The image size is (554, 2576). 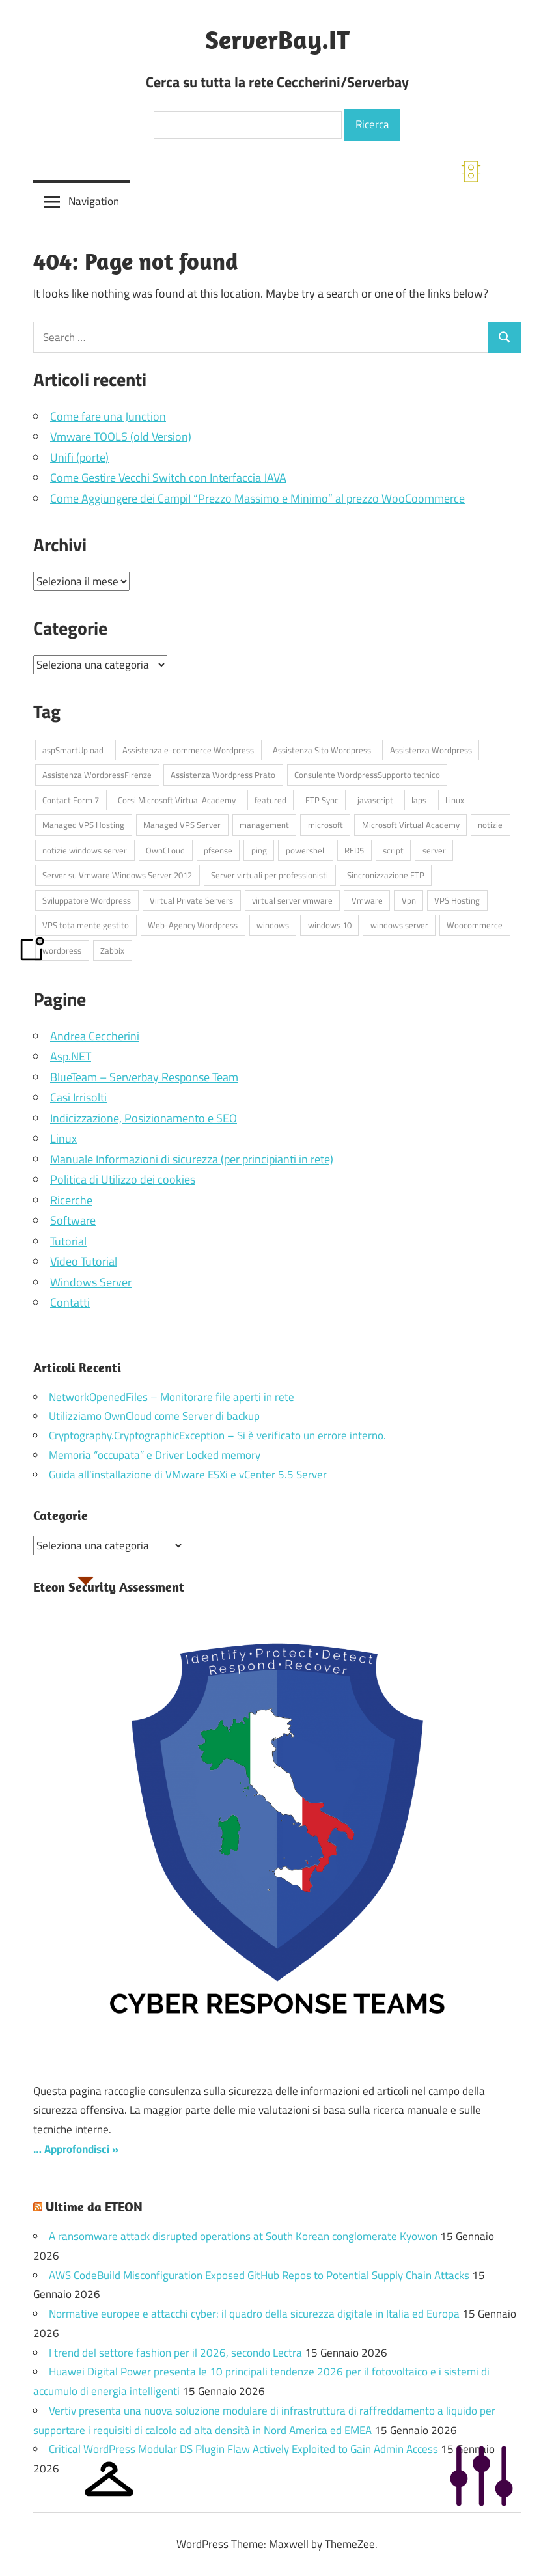 I want to click on traffic or signal status indicator, so click(x=471, y=171).